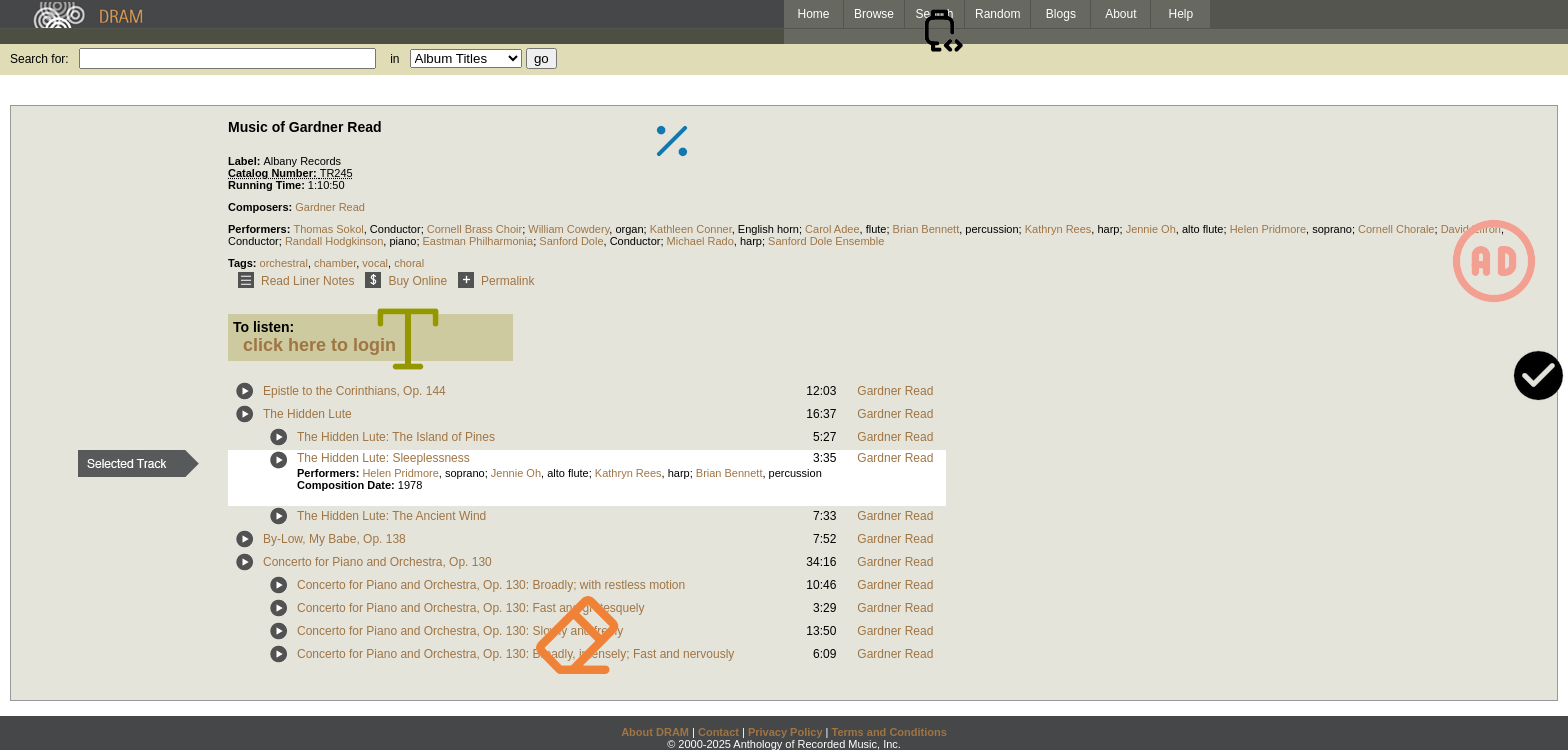 The image size is (1568, 750). What do you see at coordinates (408, 339) in the screenshot?
I see `format text or access text styling options` at bounding box center [408, 339].